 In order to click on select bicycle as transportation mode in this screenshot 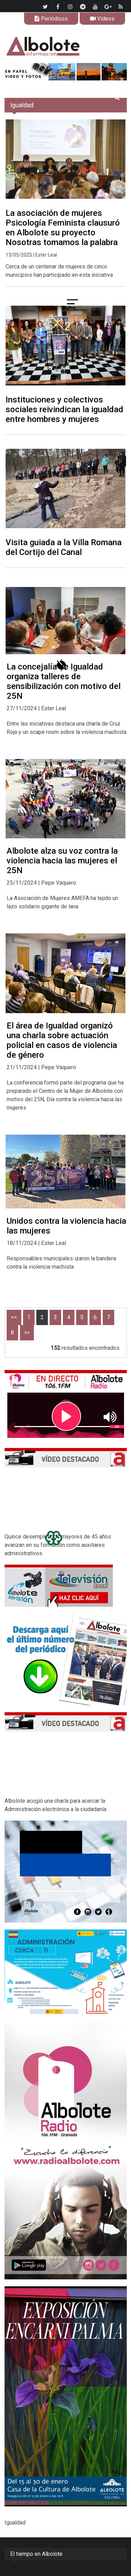, I will do `click(81, 935)`.